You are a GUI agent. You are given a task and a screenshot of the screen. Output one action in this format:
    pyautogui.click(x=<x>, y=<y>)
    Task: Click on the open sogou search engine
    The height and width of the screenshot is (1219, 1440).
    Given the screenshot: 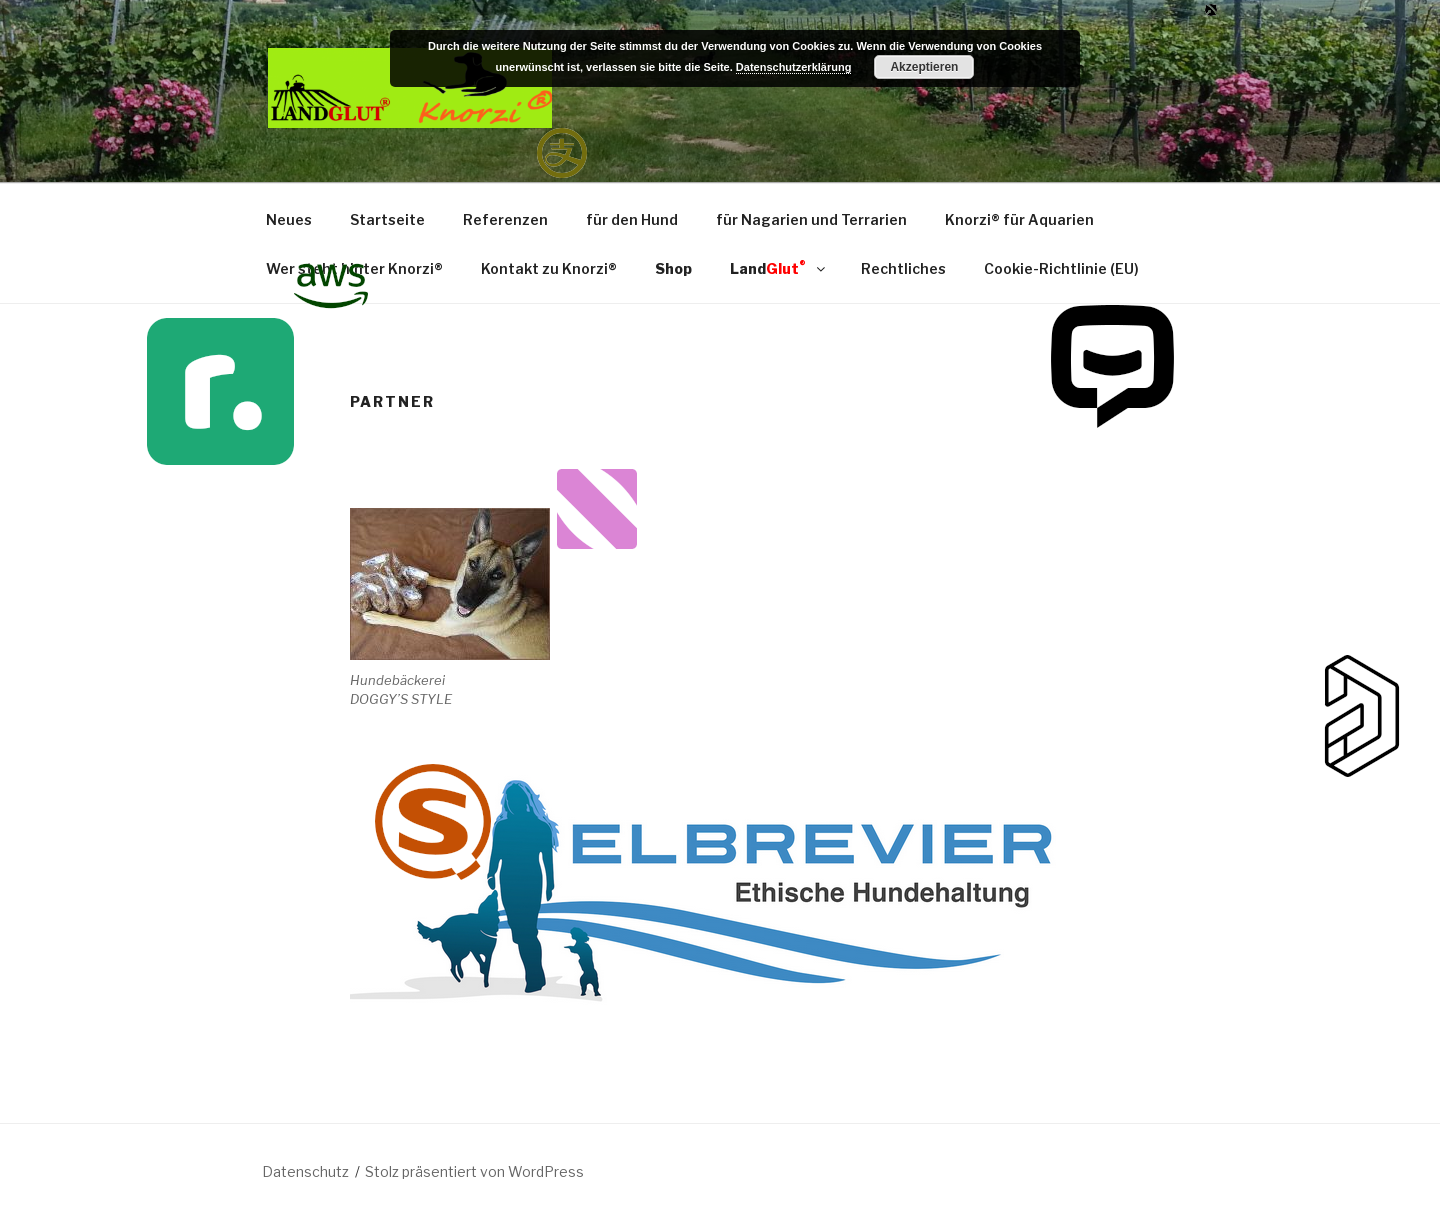 What is the action you would take?
    pyautogui.click(x=433, y=822)
    